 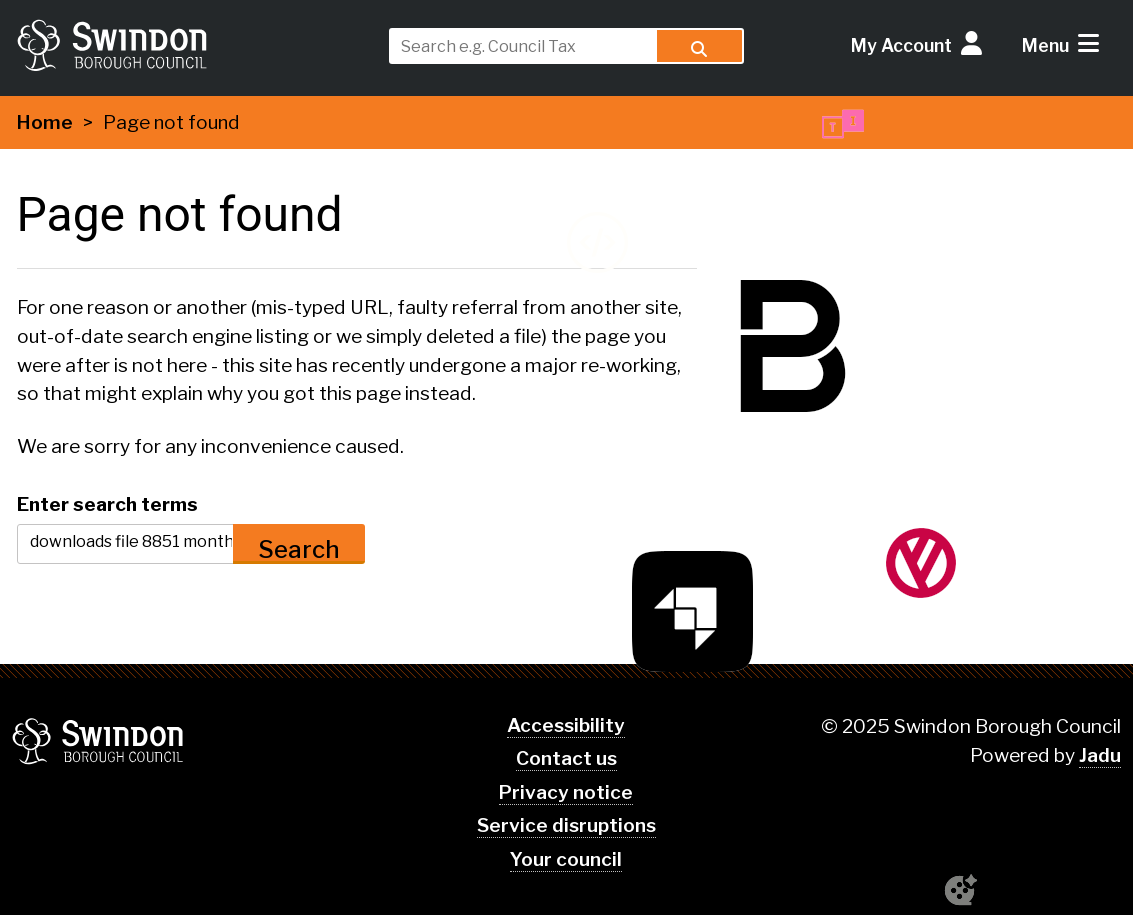 I want to click on codecrafters logo, so click(x=597, y=242).